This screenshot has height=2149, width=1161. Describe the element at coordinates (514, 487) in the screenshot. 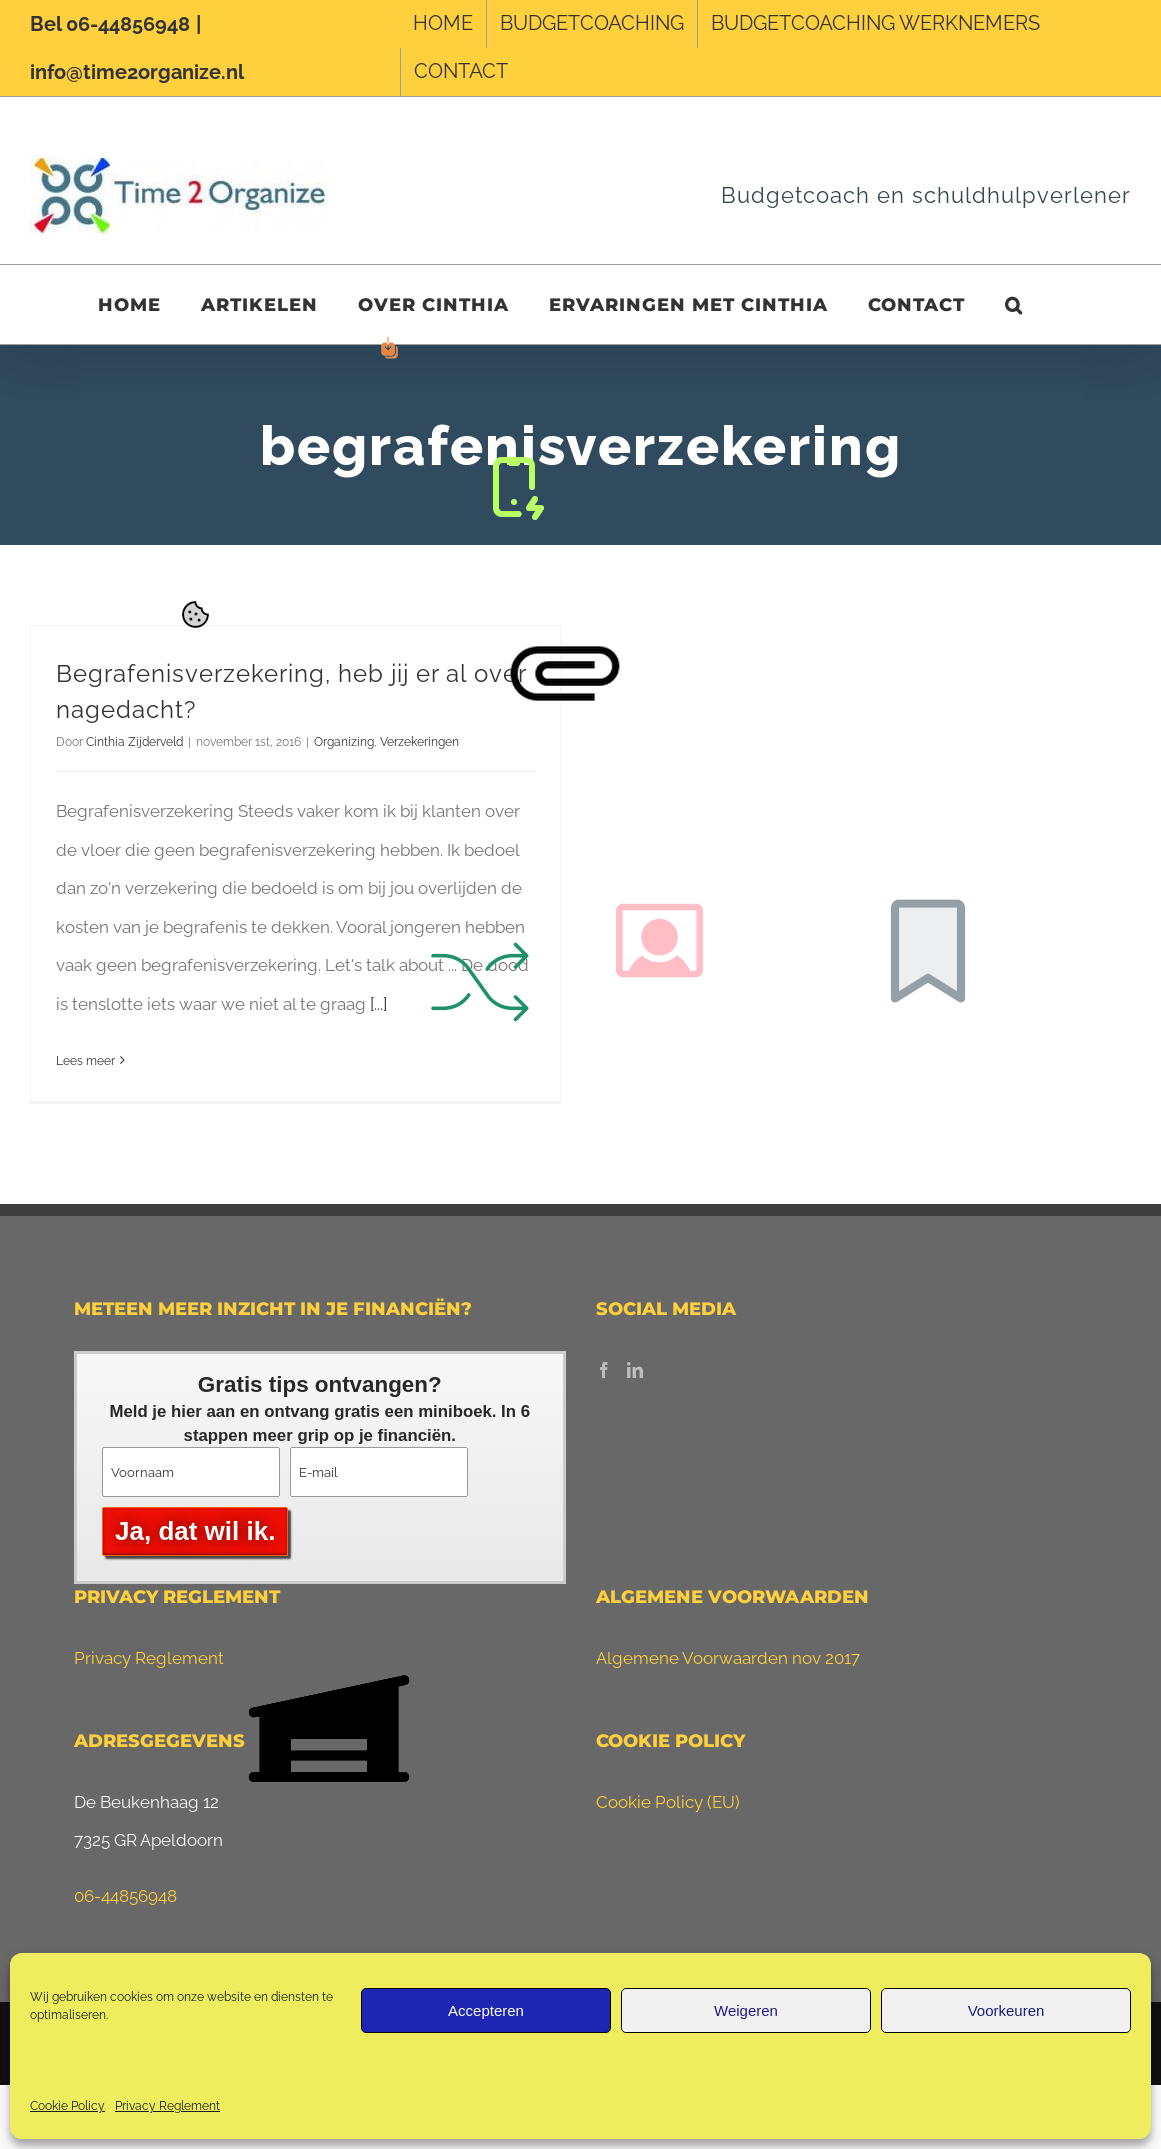

I see `phone charging status indicator` at that location.